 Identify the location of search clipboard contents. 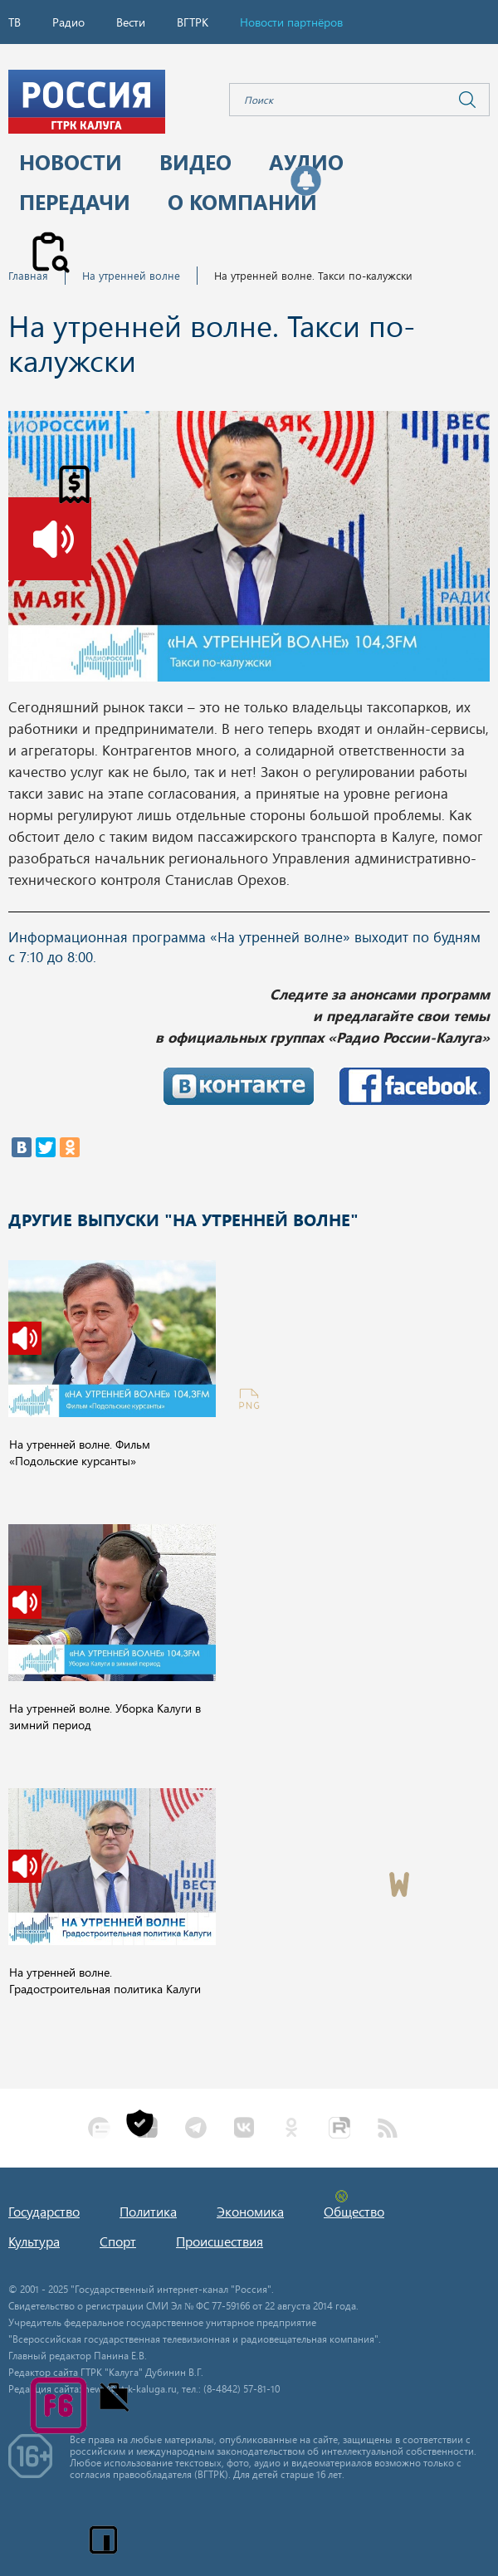
(48, 252).